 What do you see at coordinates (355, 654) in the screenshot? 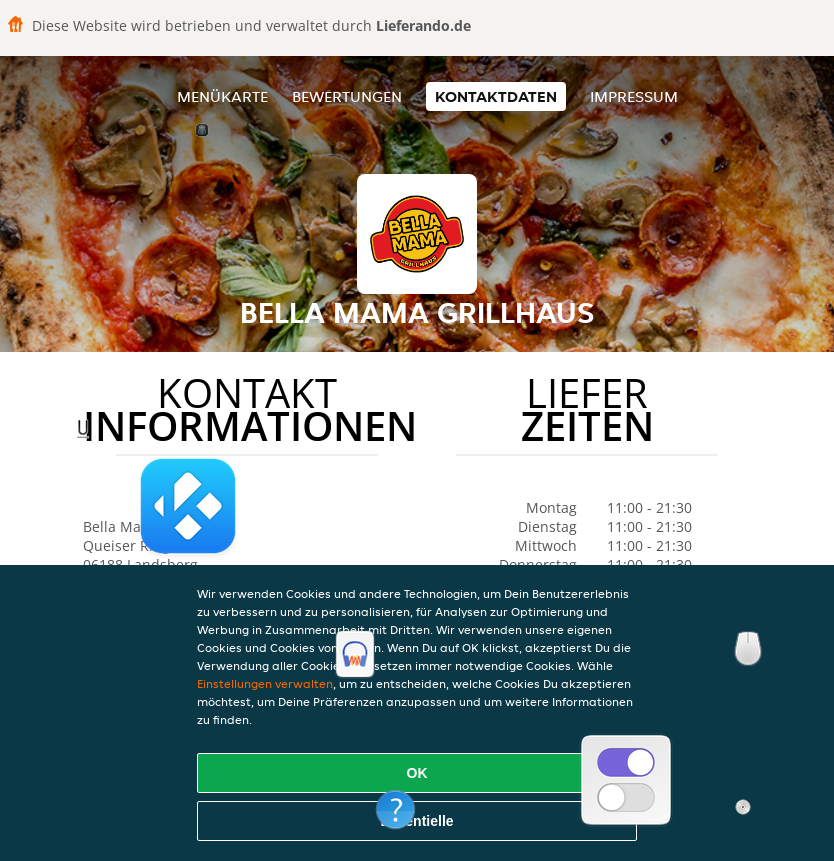
I see `an audacity audio project file` at bounding box center [355, 654].